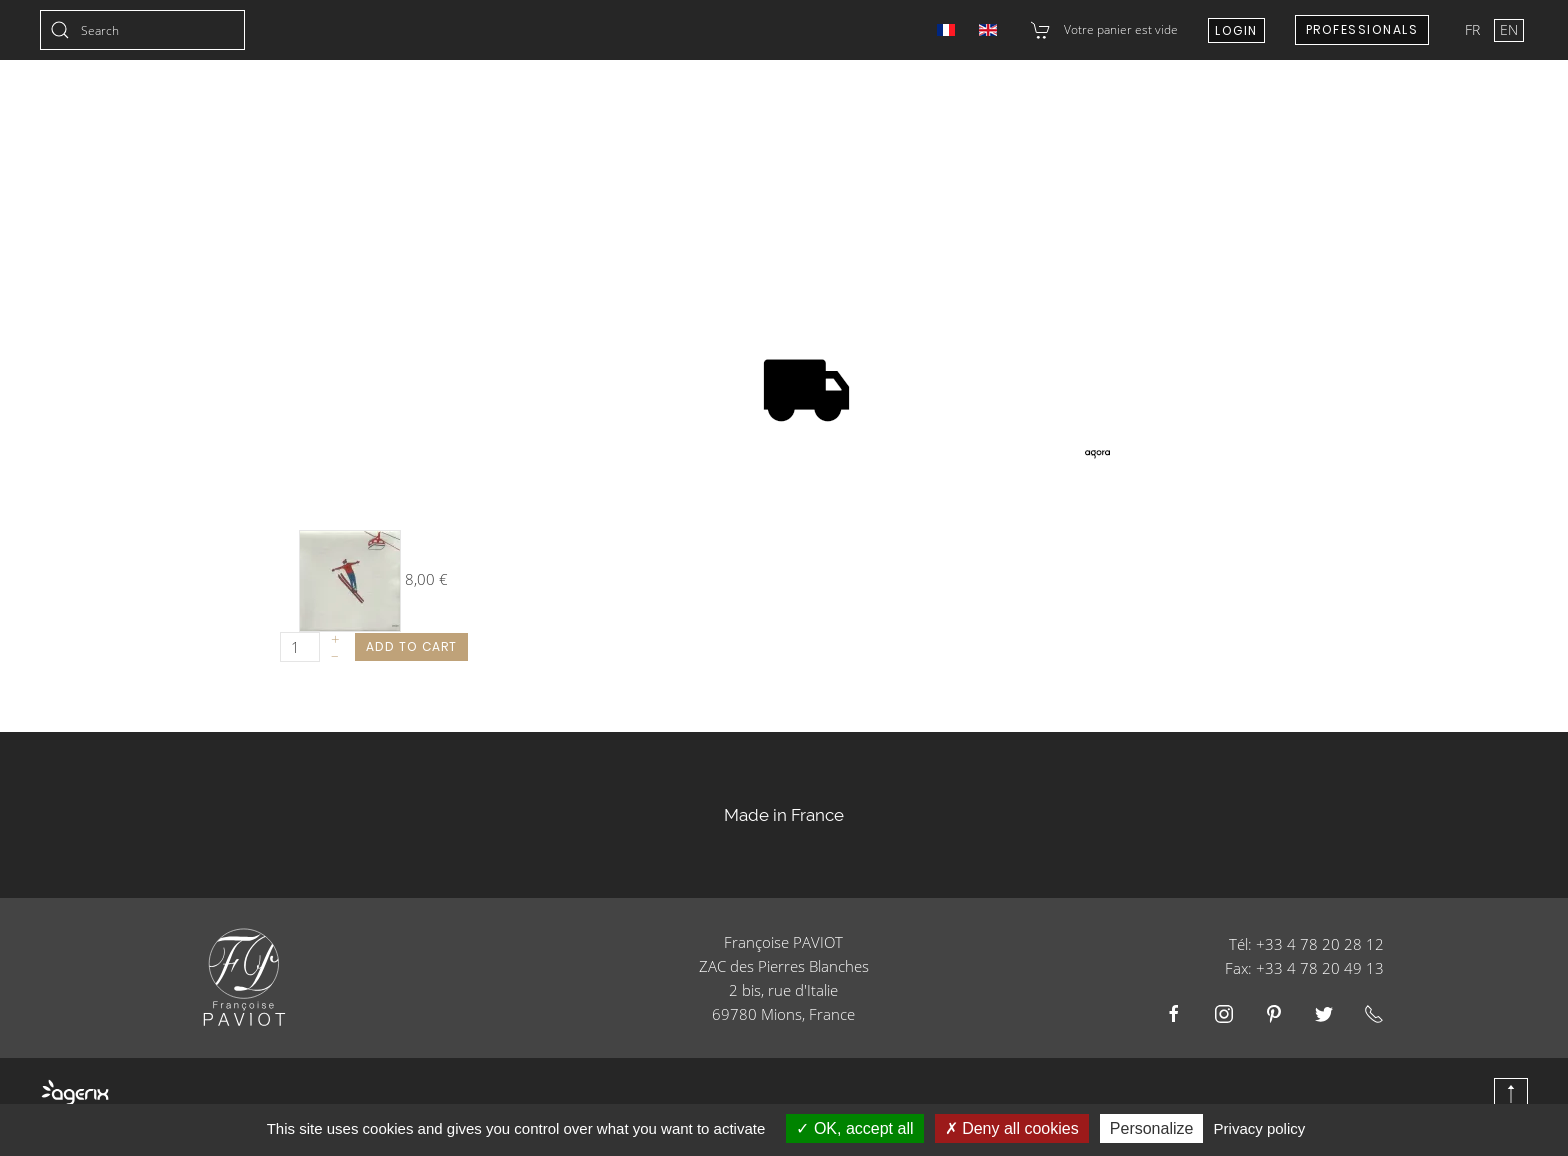  I want to click on agora brand logo, so click(1097, 454).